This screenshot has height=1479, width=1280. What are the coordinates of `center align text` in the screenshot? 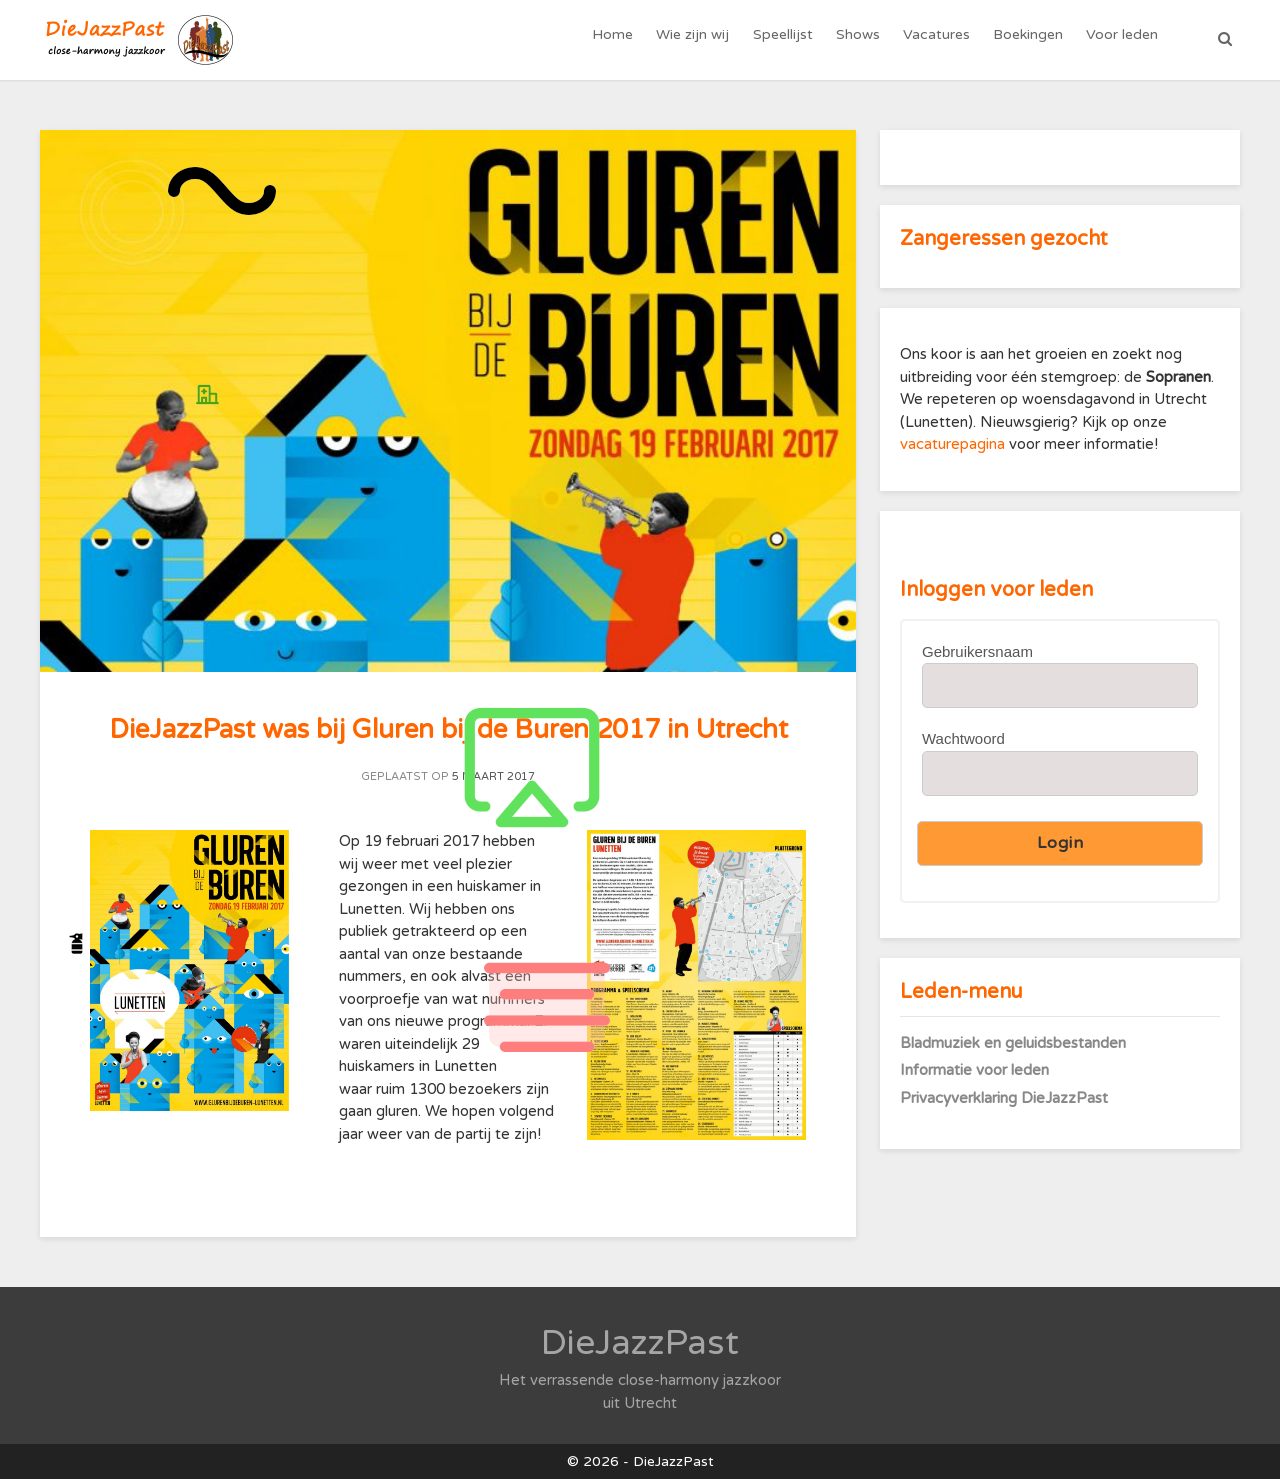 It's located at (547, 1010).